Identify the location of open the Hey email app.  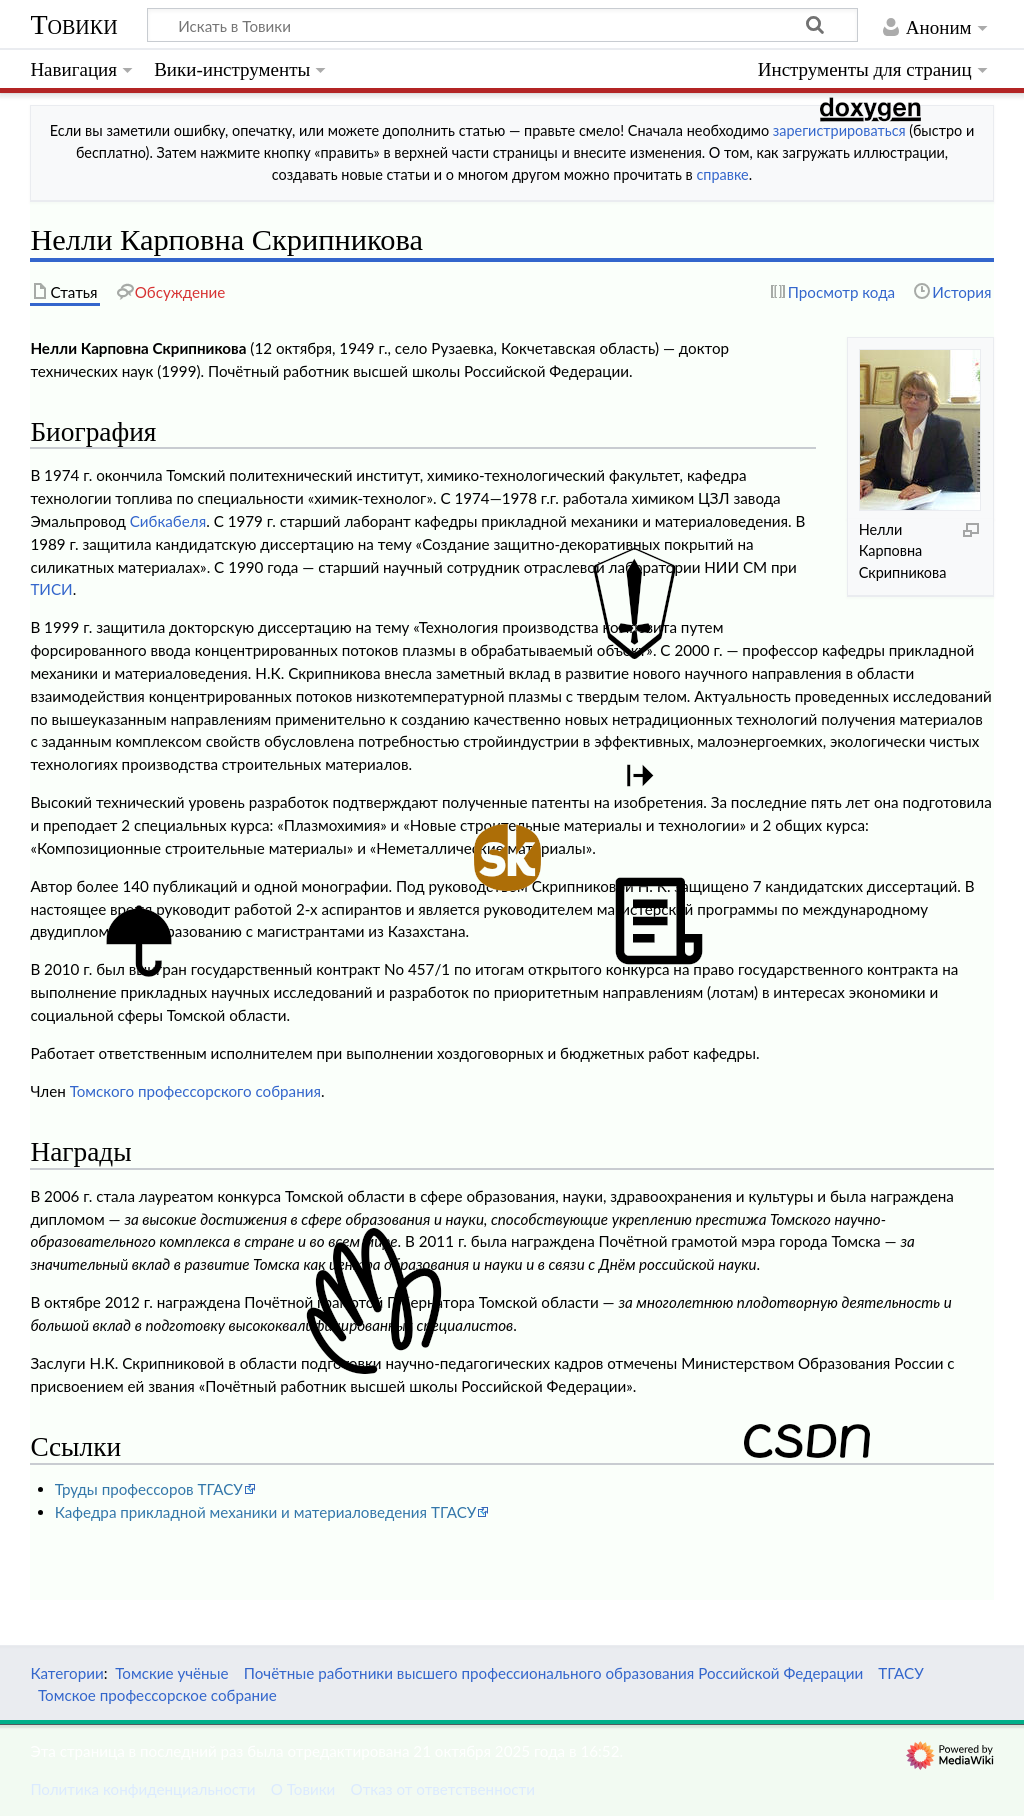
(374, 1301).